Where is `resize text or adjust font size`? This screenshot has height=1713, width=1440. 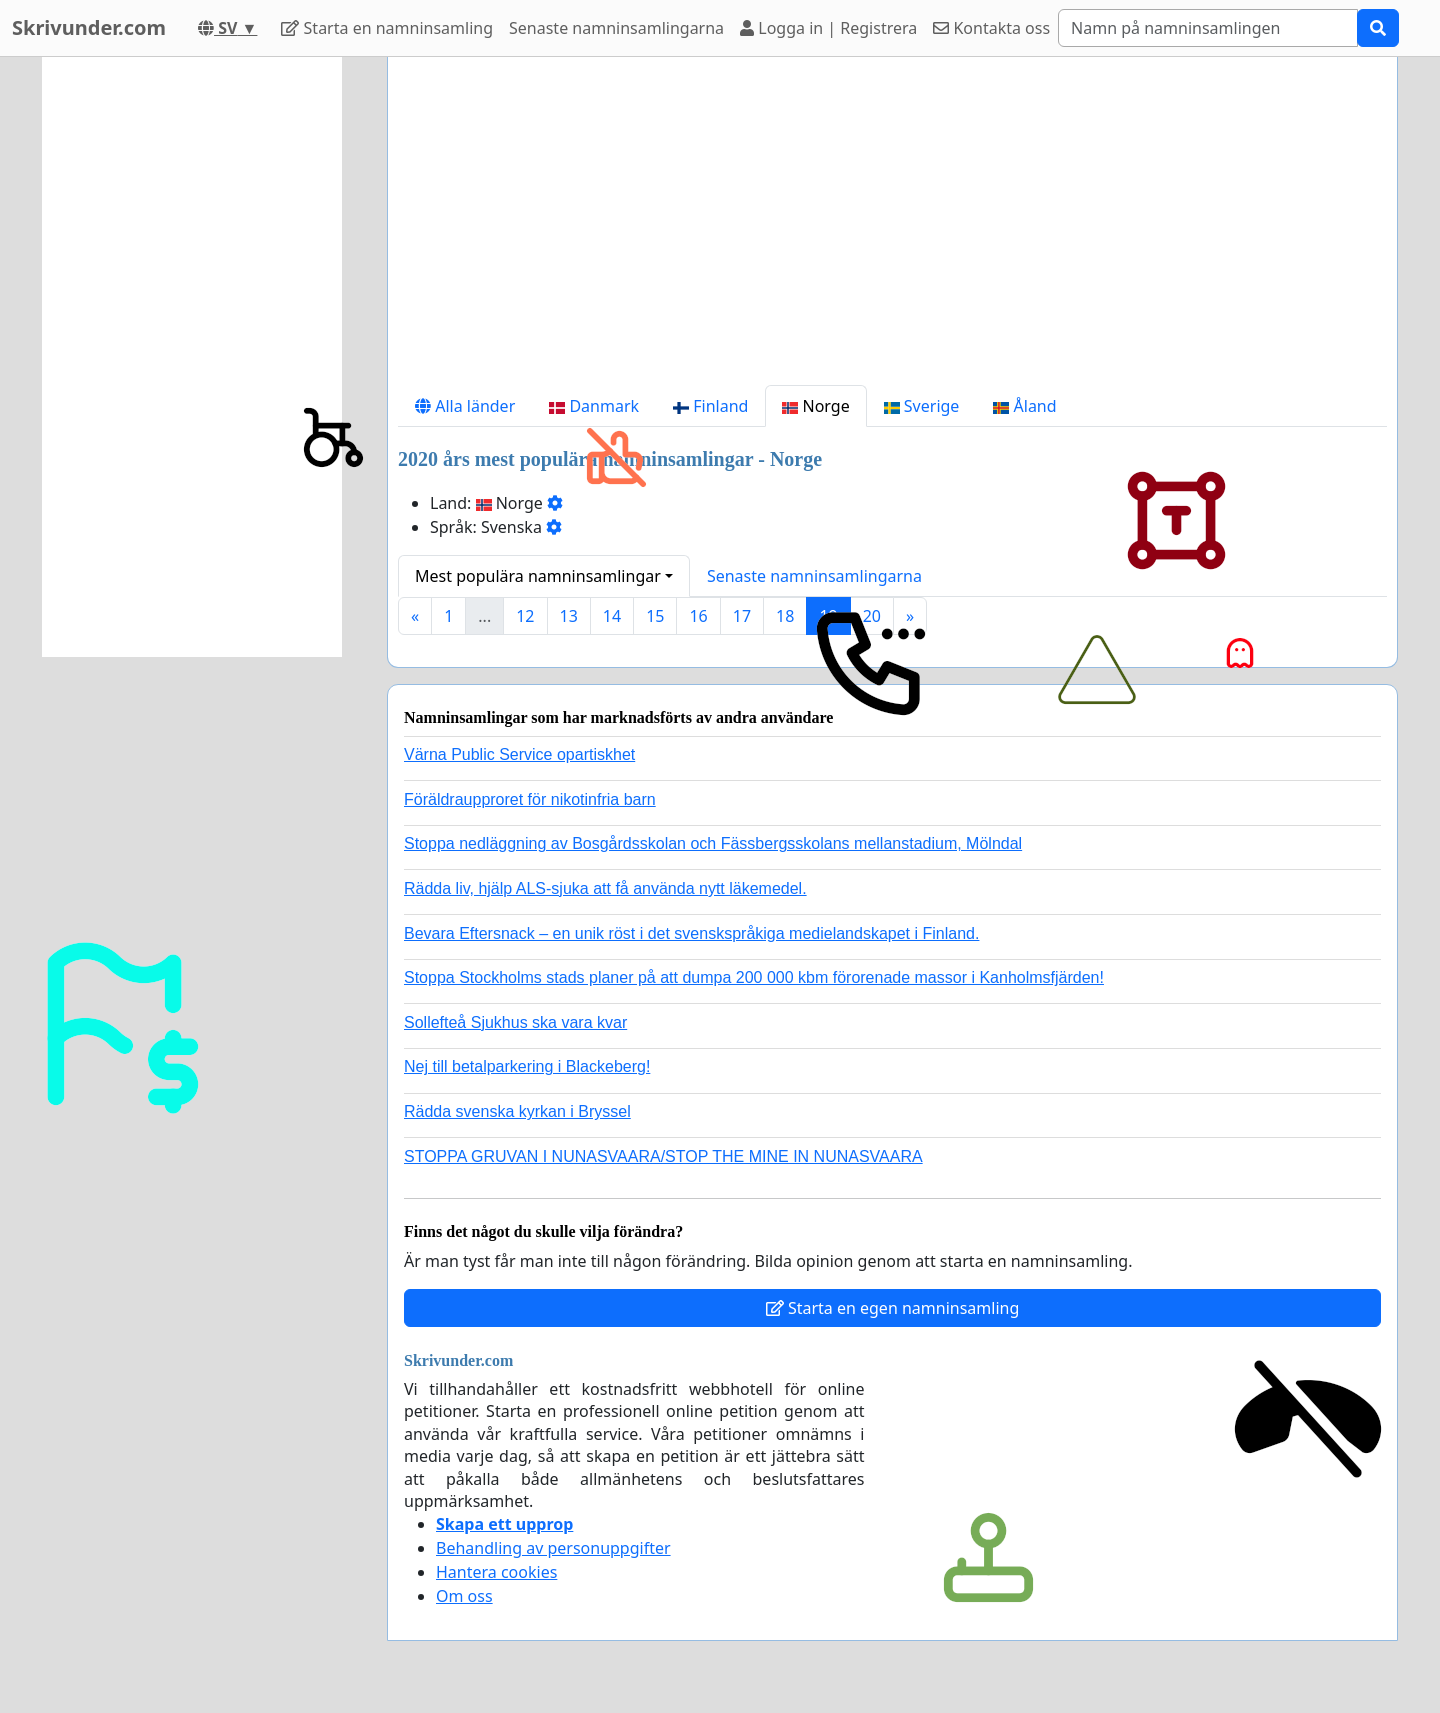
resize text or adjust font size is located at coordinates (1176, 520).